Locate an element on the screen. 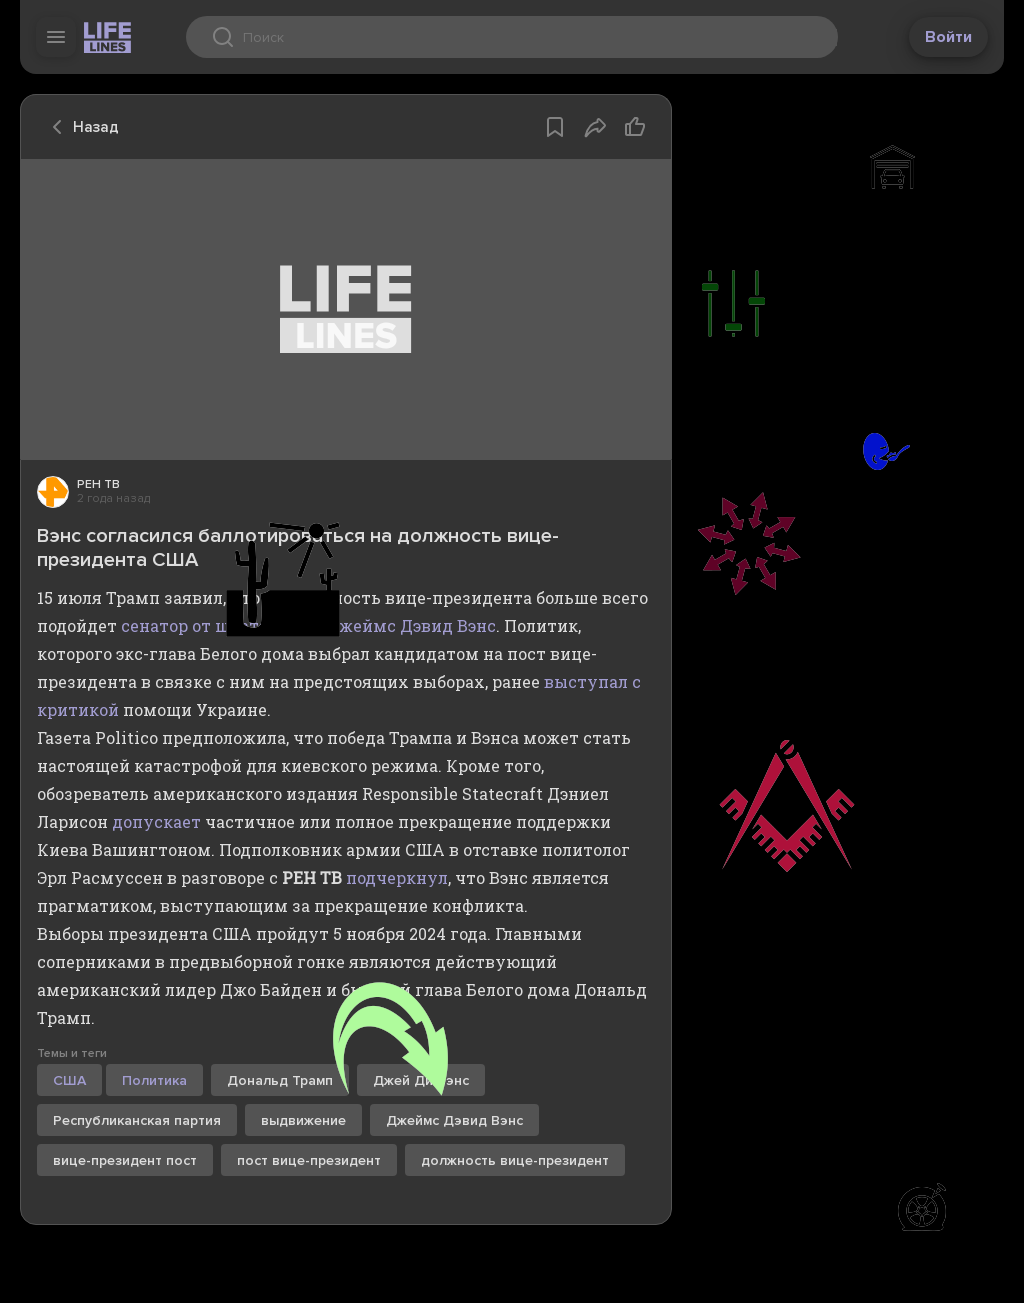 The image size is (1024, 1303). report a flat tire or vehicle issue is located at coordinates (922, 1207).